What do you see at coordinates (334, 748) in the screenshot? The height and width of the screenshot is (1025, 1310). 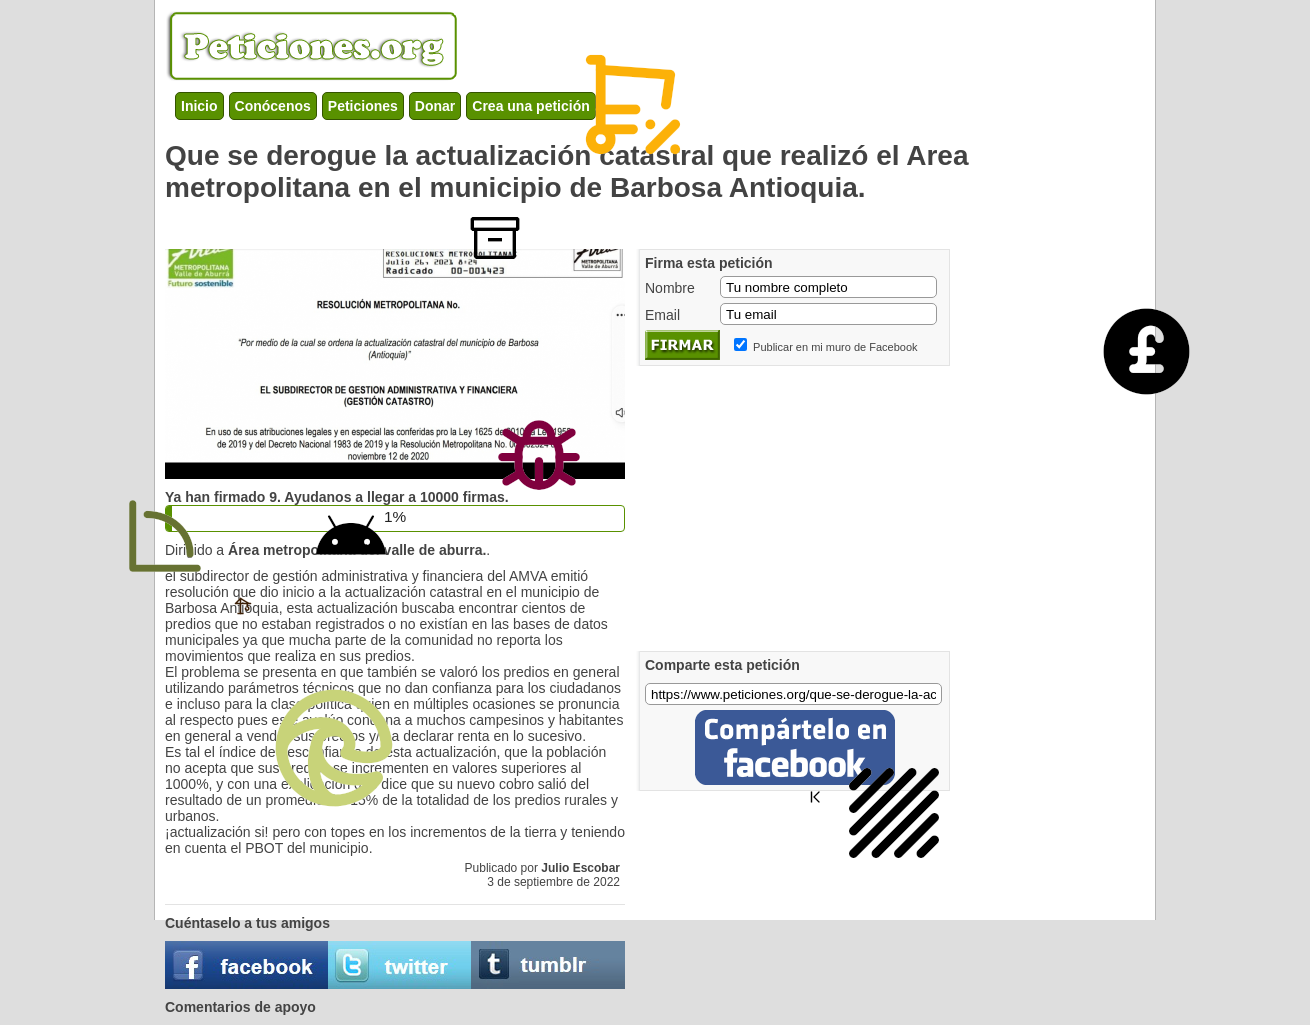 I see `open microsoft edge browser` at bounding box center [334, 748].